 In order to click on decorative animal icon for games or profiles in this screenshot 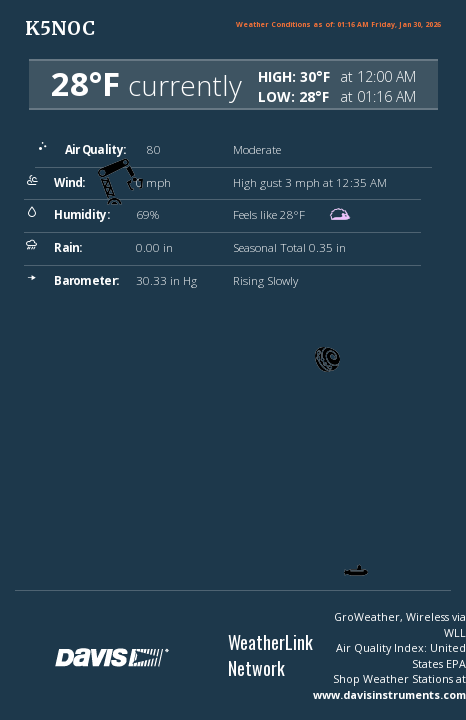, I will do `click(340, 214)`.